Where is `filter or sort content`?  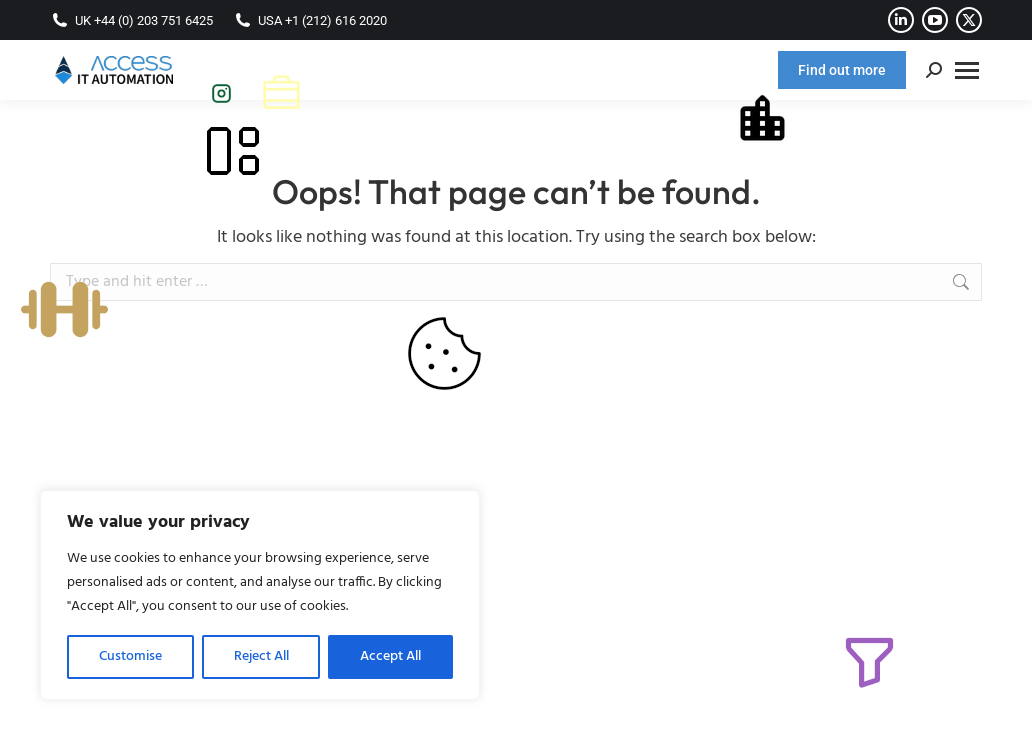 filter or sort content is located at coordinates (869, 661).